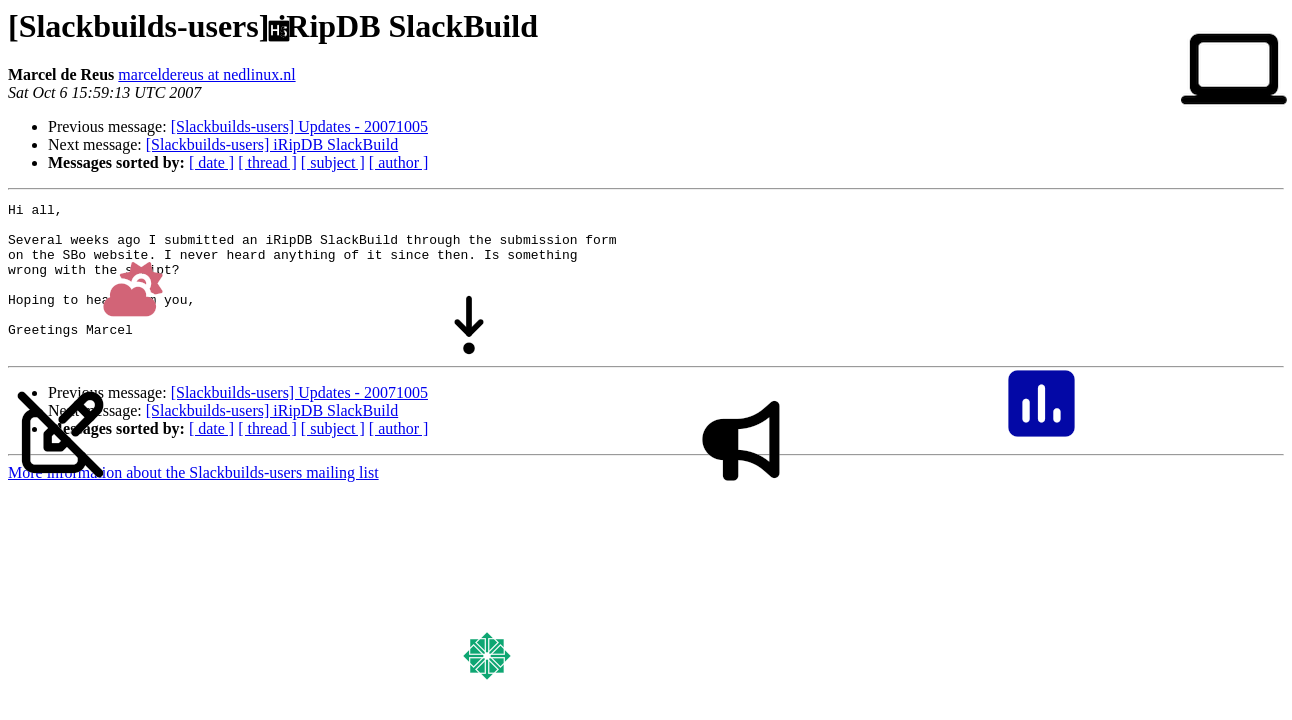 Image resolution: width=1292 pixels, height=720 pixels. What do you see at coordinates (743, 439) in the screenshot?
I see `make an announcement` at bounding box center [743, 439].